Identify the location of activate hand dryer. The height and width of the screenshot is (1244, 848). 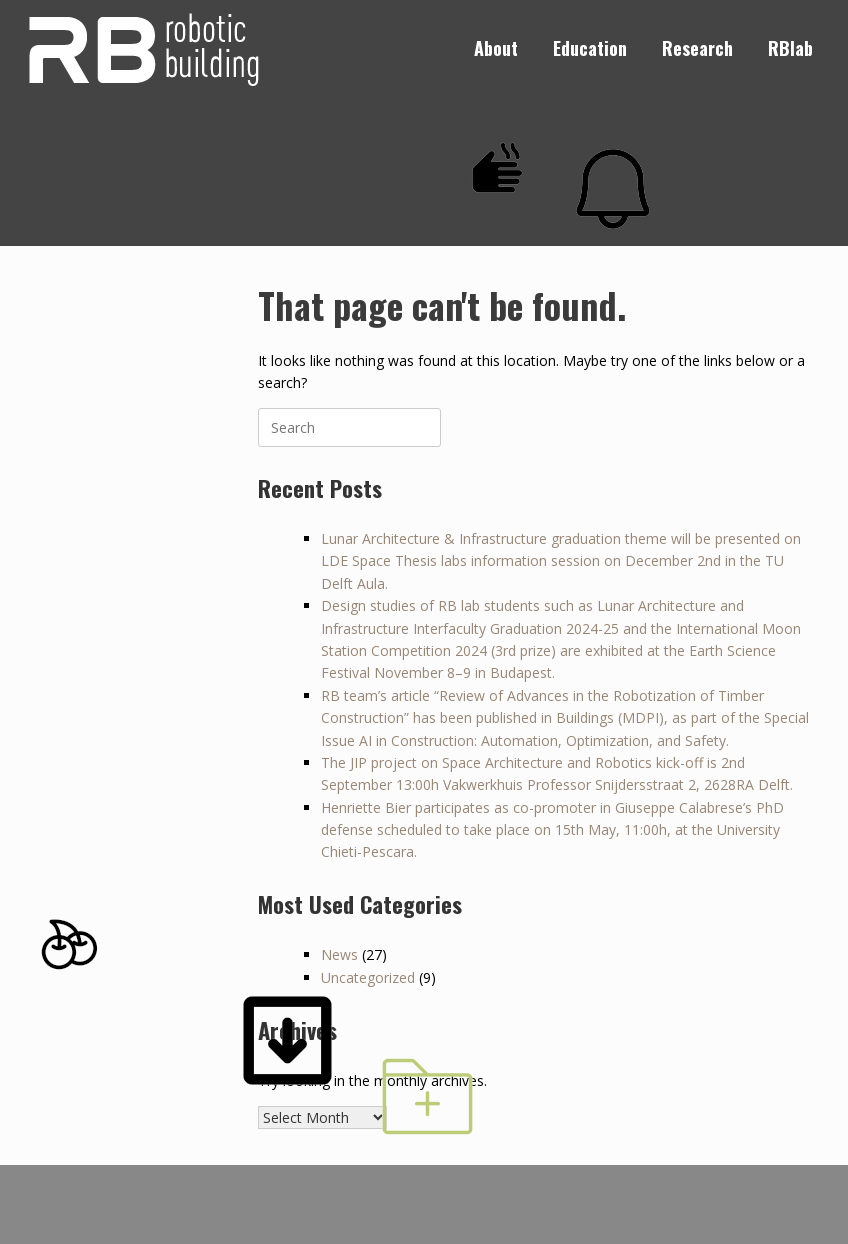
(498, 166).